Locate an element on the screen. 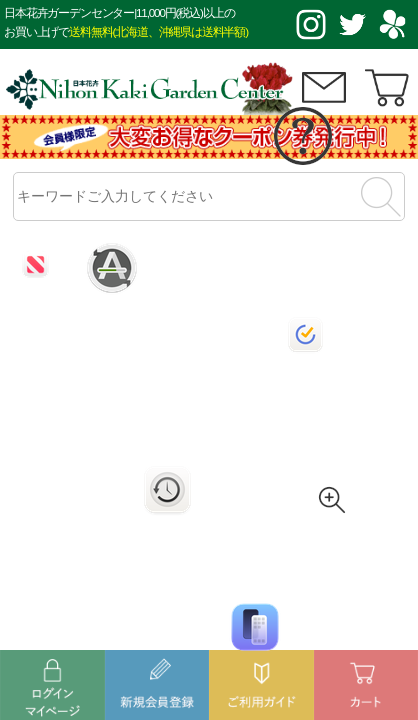 Image resolution: width=418 pixels, height=720 pixels. open the Apple News app is located at coordinates (35, 264).